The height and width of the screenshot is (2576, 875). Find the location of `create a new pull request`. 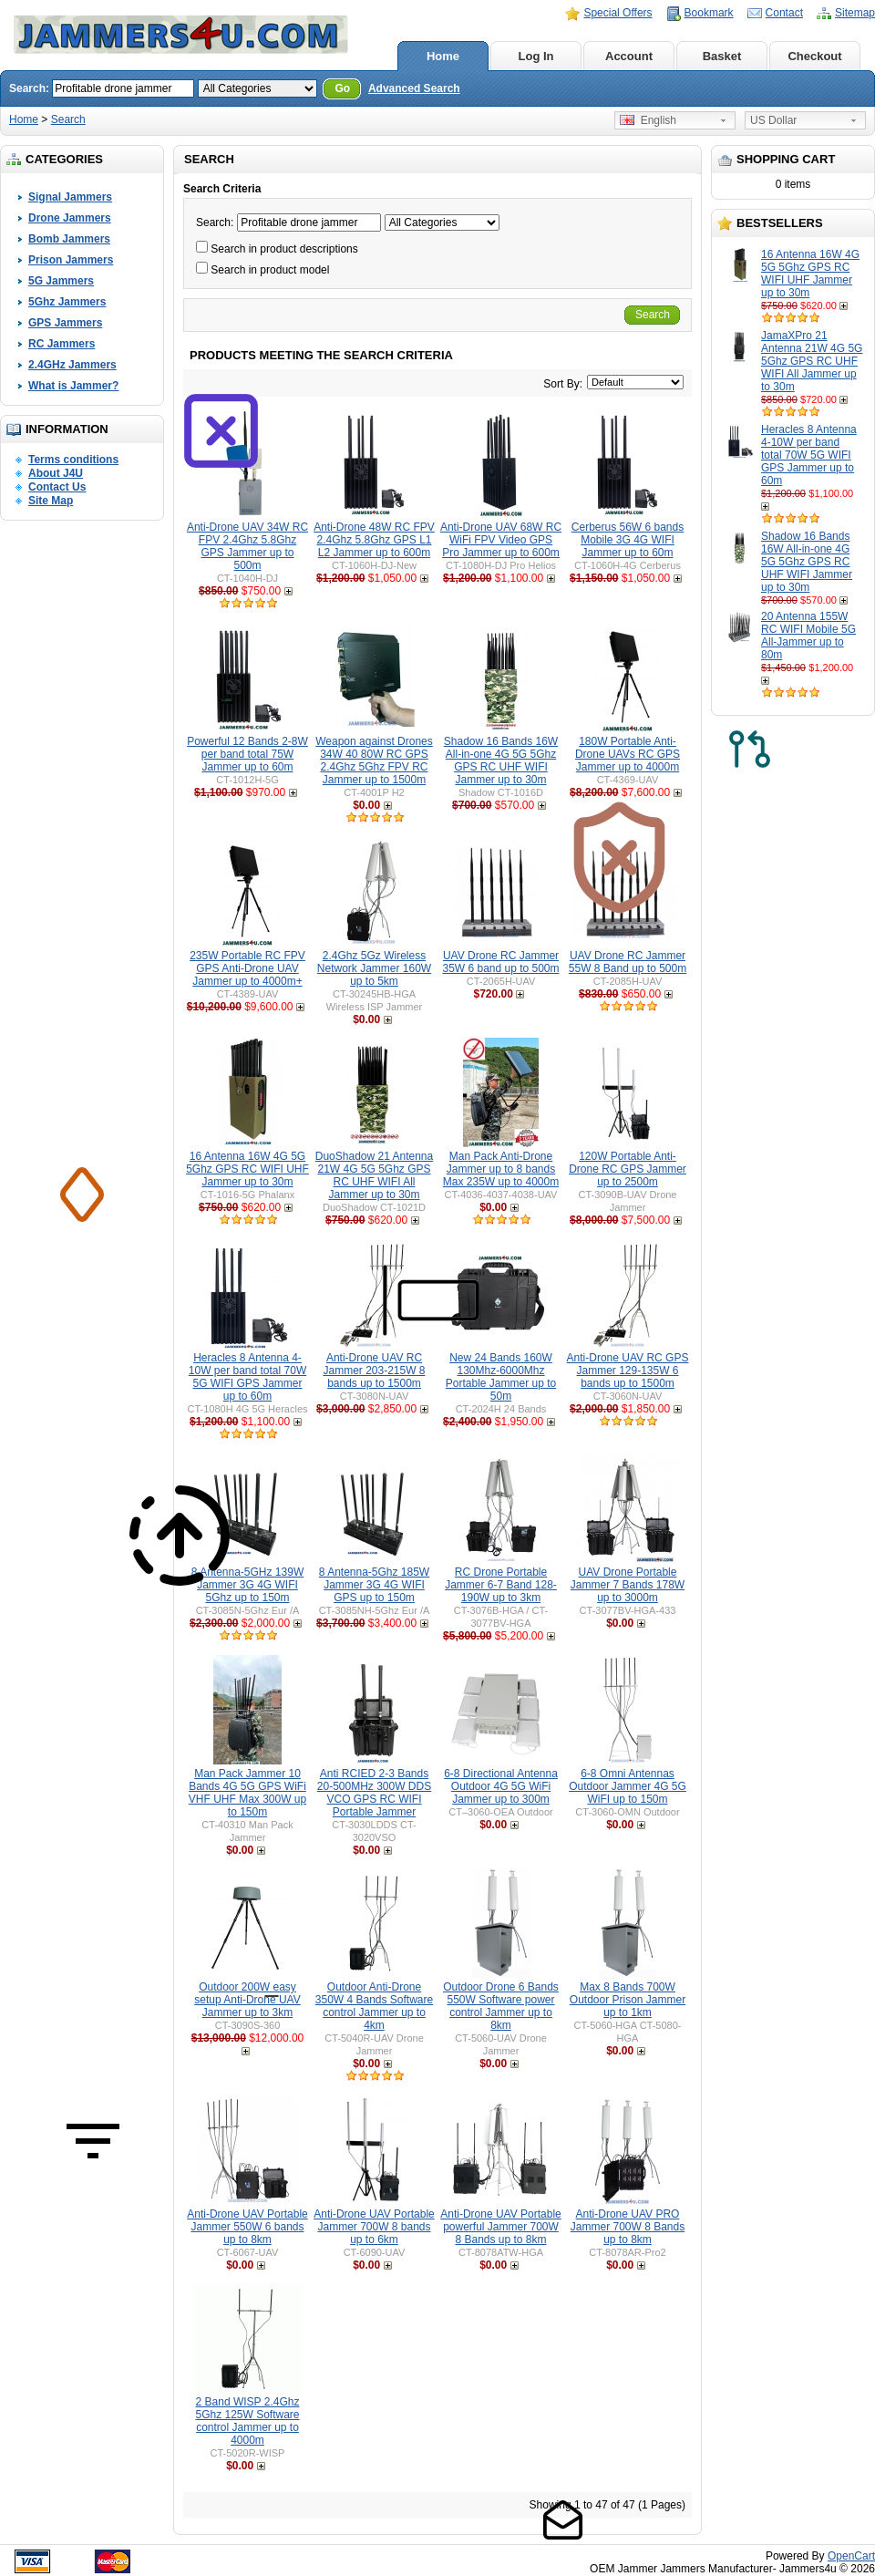

create a new pull request is located at coordinates (749, 749).